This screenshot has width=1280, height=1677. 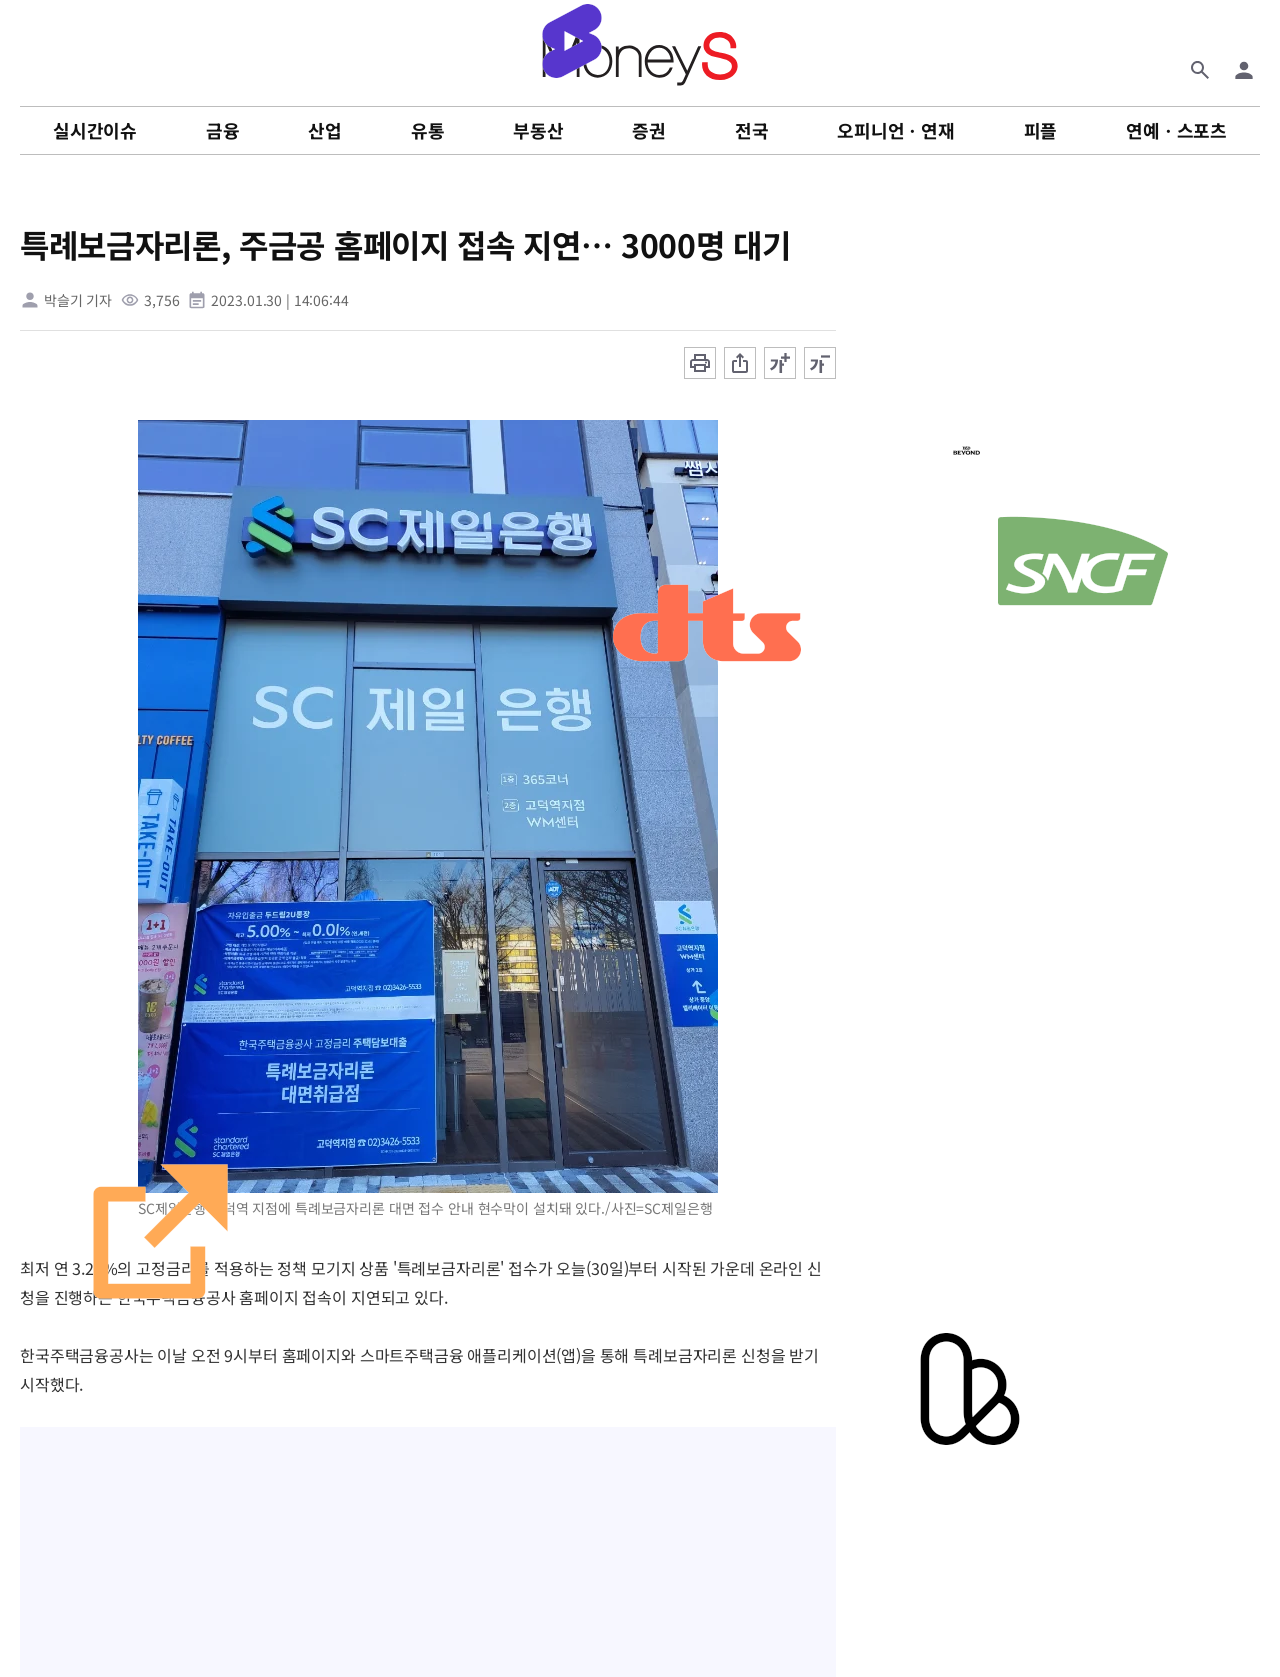 I want to click on open the SNCF French railway app, so click(x=1083, y=561).